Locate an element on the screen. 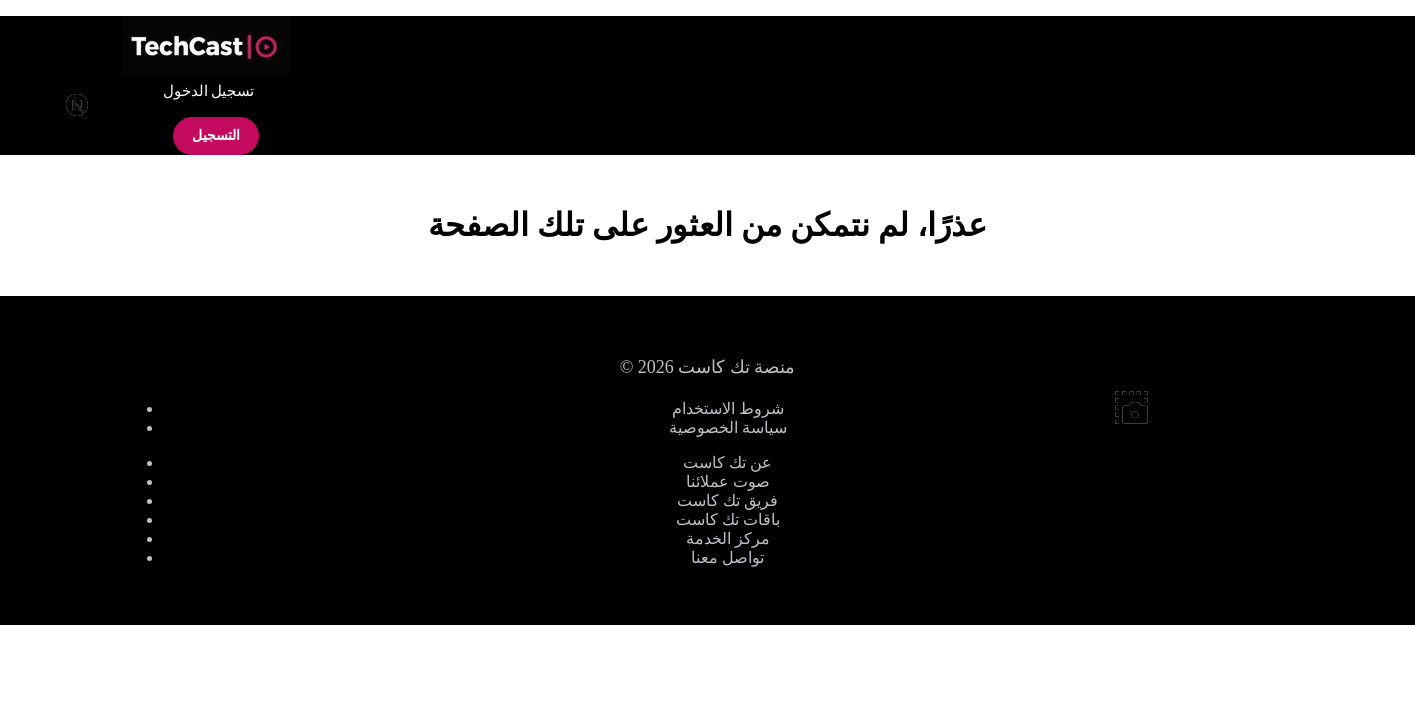 The height and width of the screenshot is (720, 1415). Next.js framework logo is located at coordinates (77, 105).